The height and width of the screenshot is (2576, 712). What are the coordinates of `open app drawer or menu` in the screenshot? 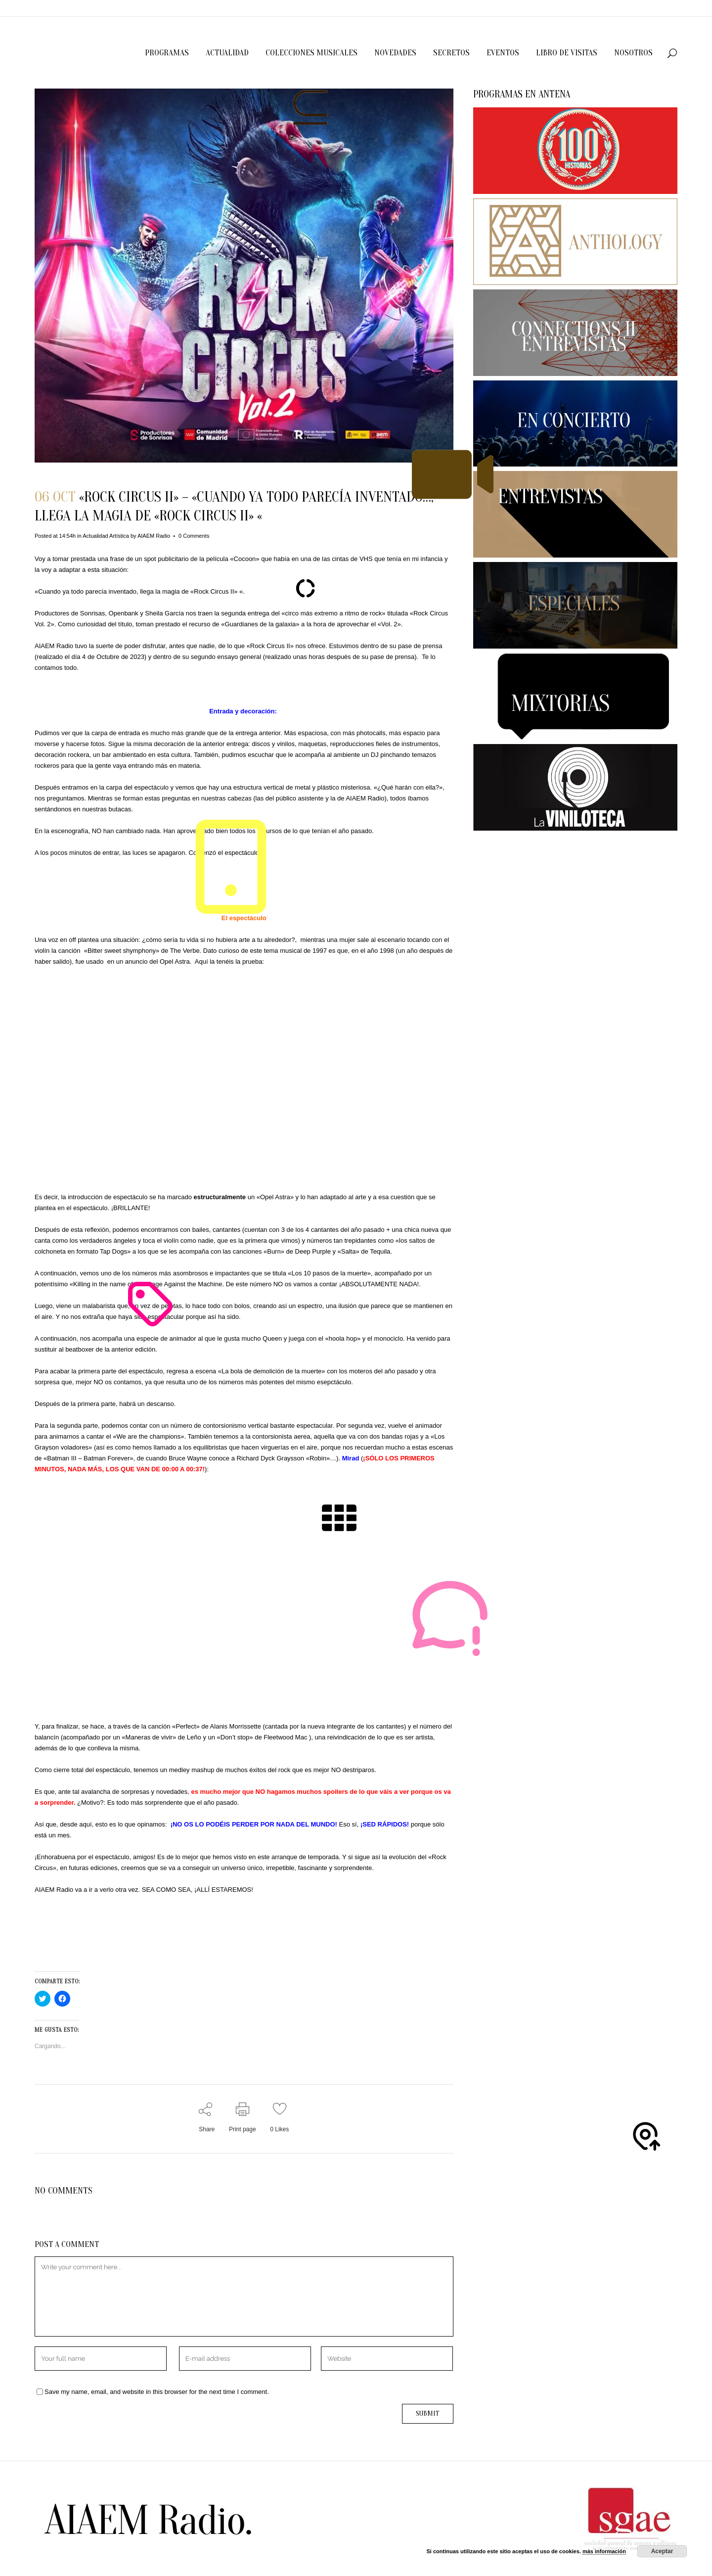 It's located at (339, 1518).